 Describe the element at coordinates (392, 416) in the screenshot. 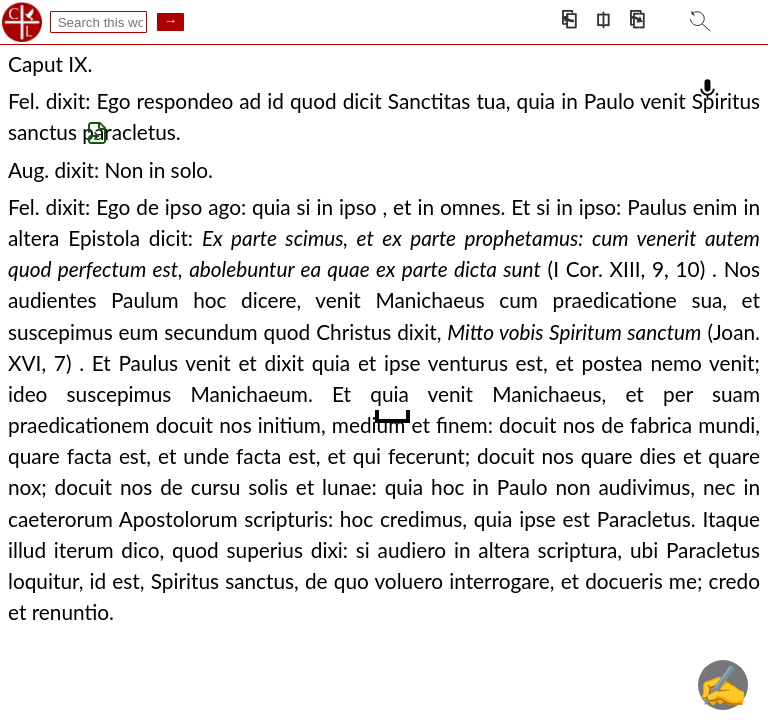

I see `insert a space character` at that location.